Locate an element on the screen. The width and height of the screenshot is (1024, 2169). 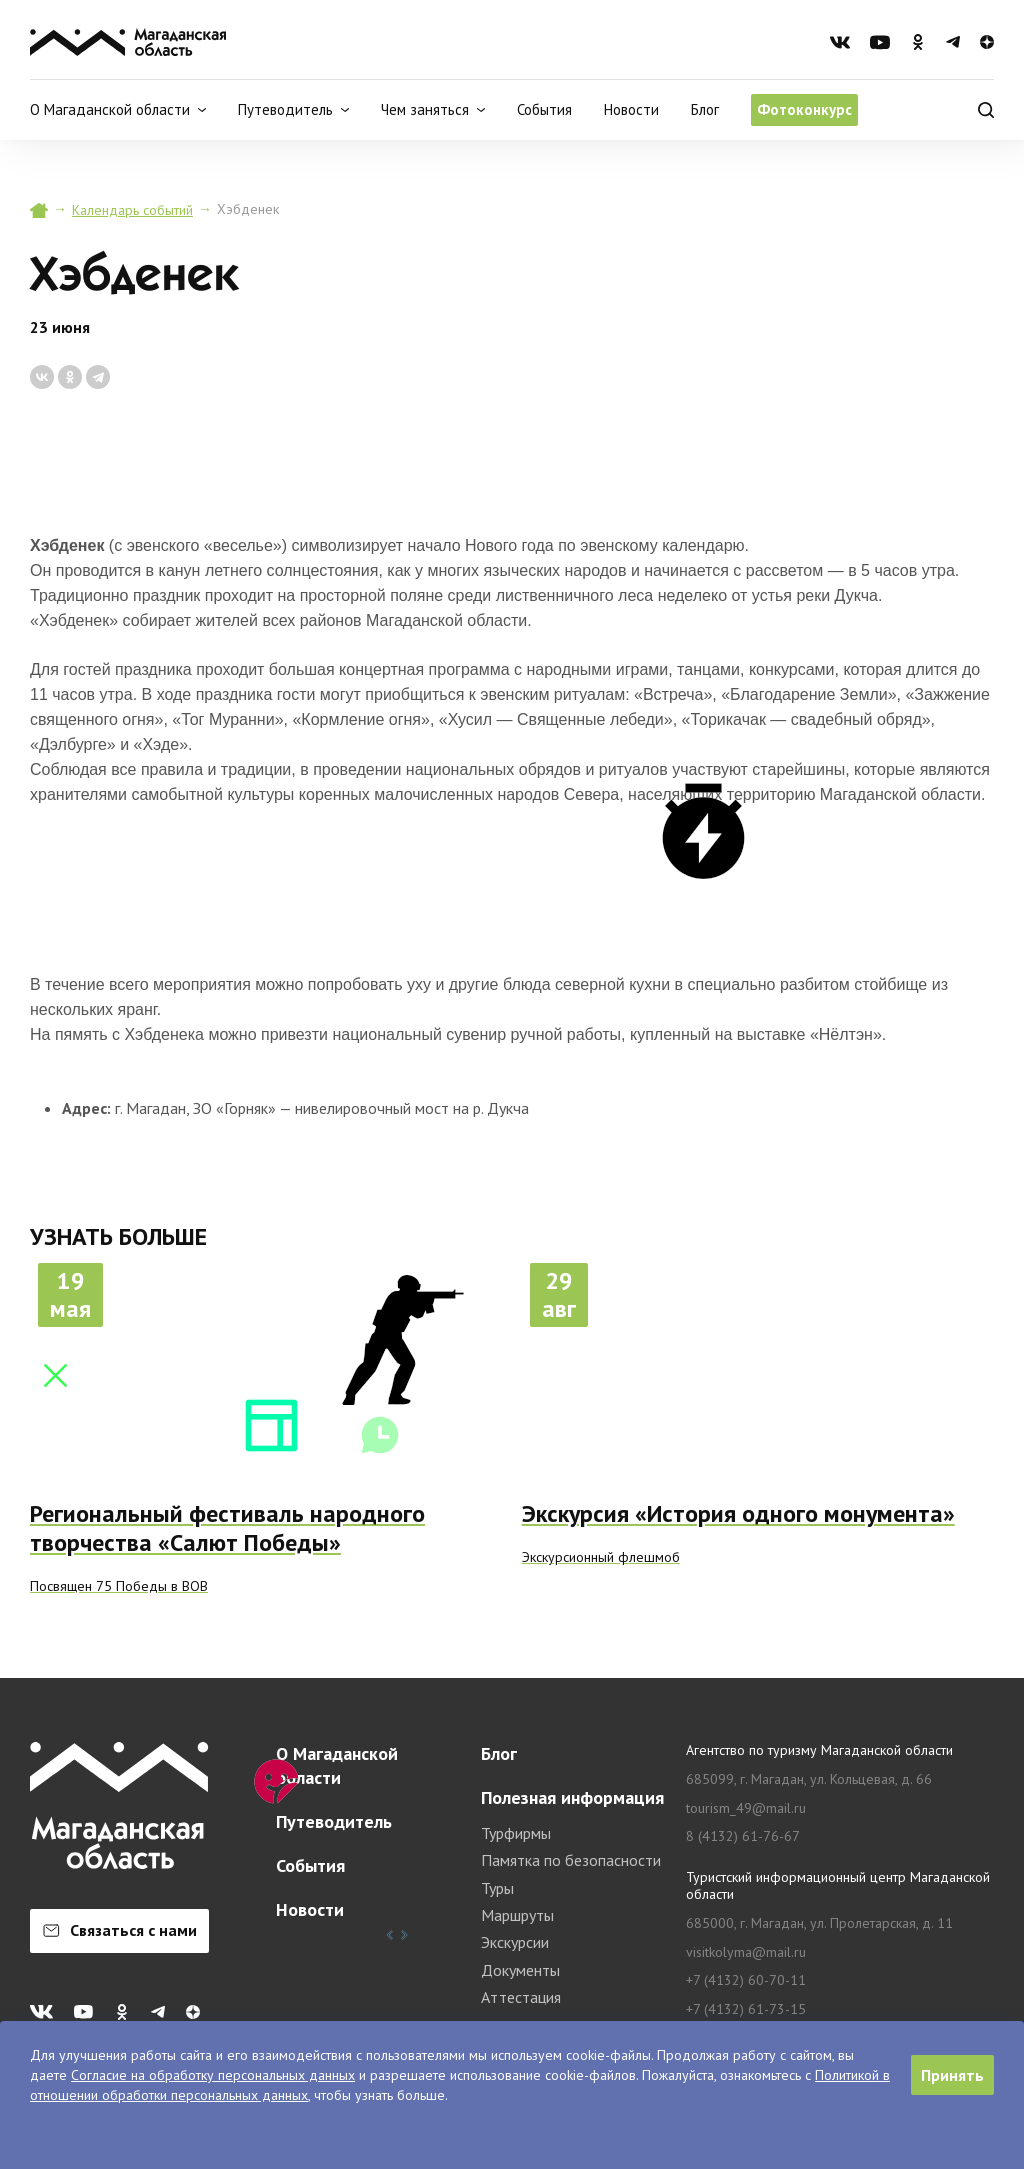
view chat history is located at coordinates (380, 1435).